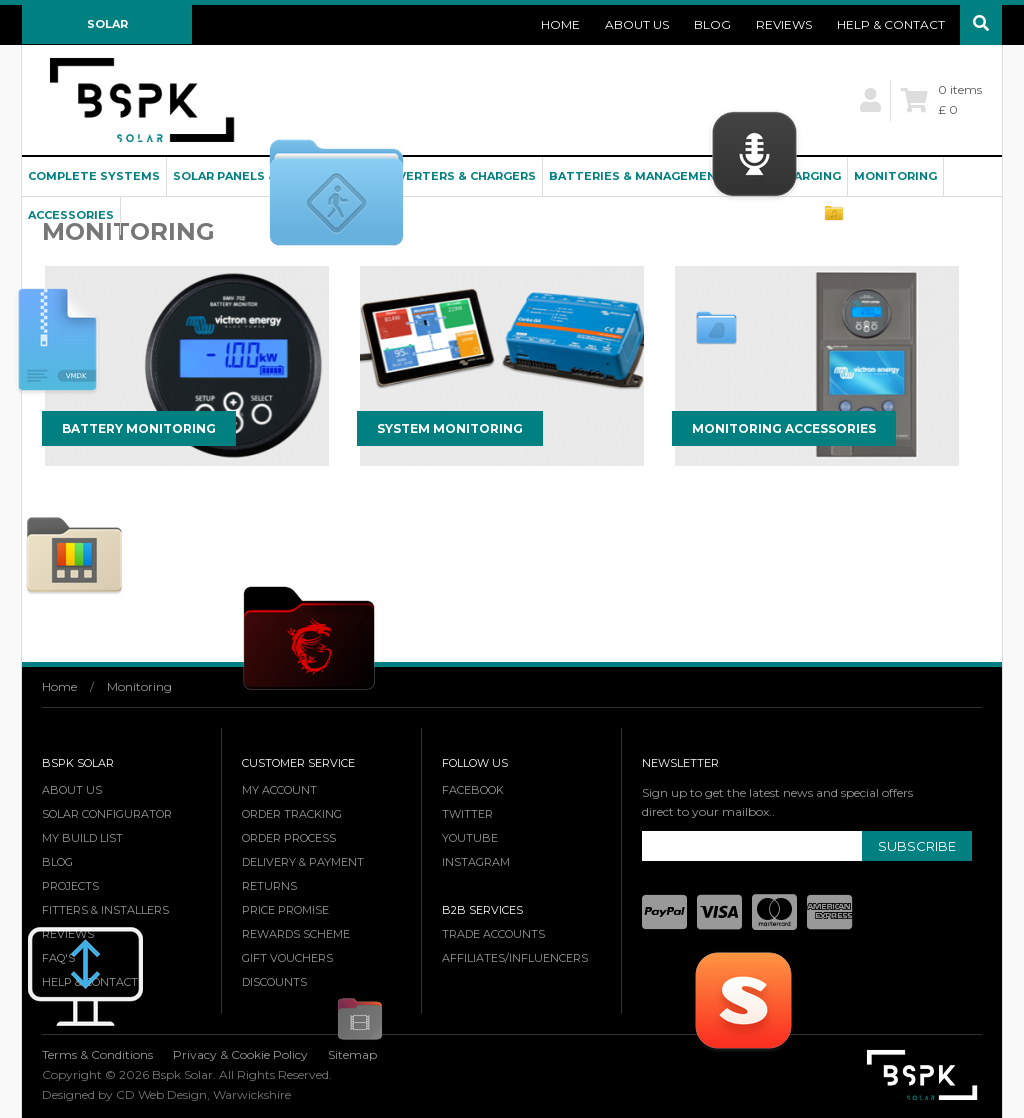 The height and width of the screenshot is (1118, 1024). I want to click on a VirtualBox virtual machine disk file, so click(57, 341).